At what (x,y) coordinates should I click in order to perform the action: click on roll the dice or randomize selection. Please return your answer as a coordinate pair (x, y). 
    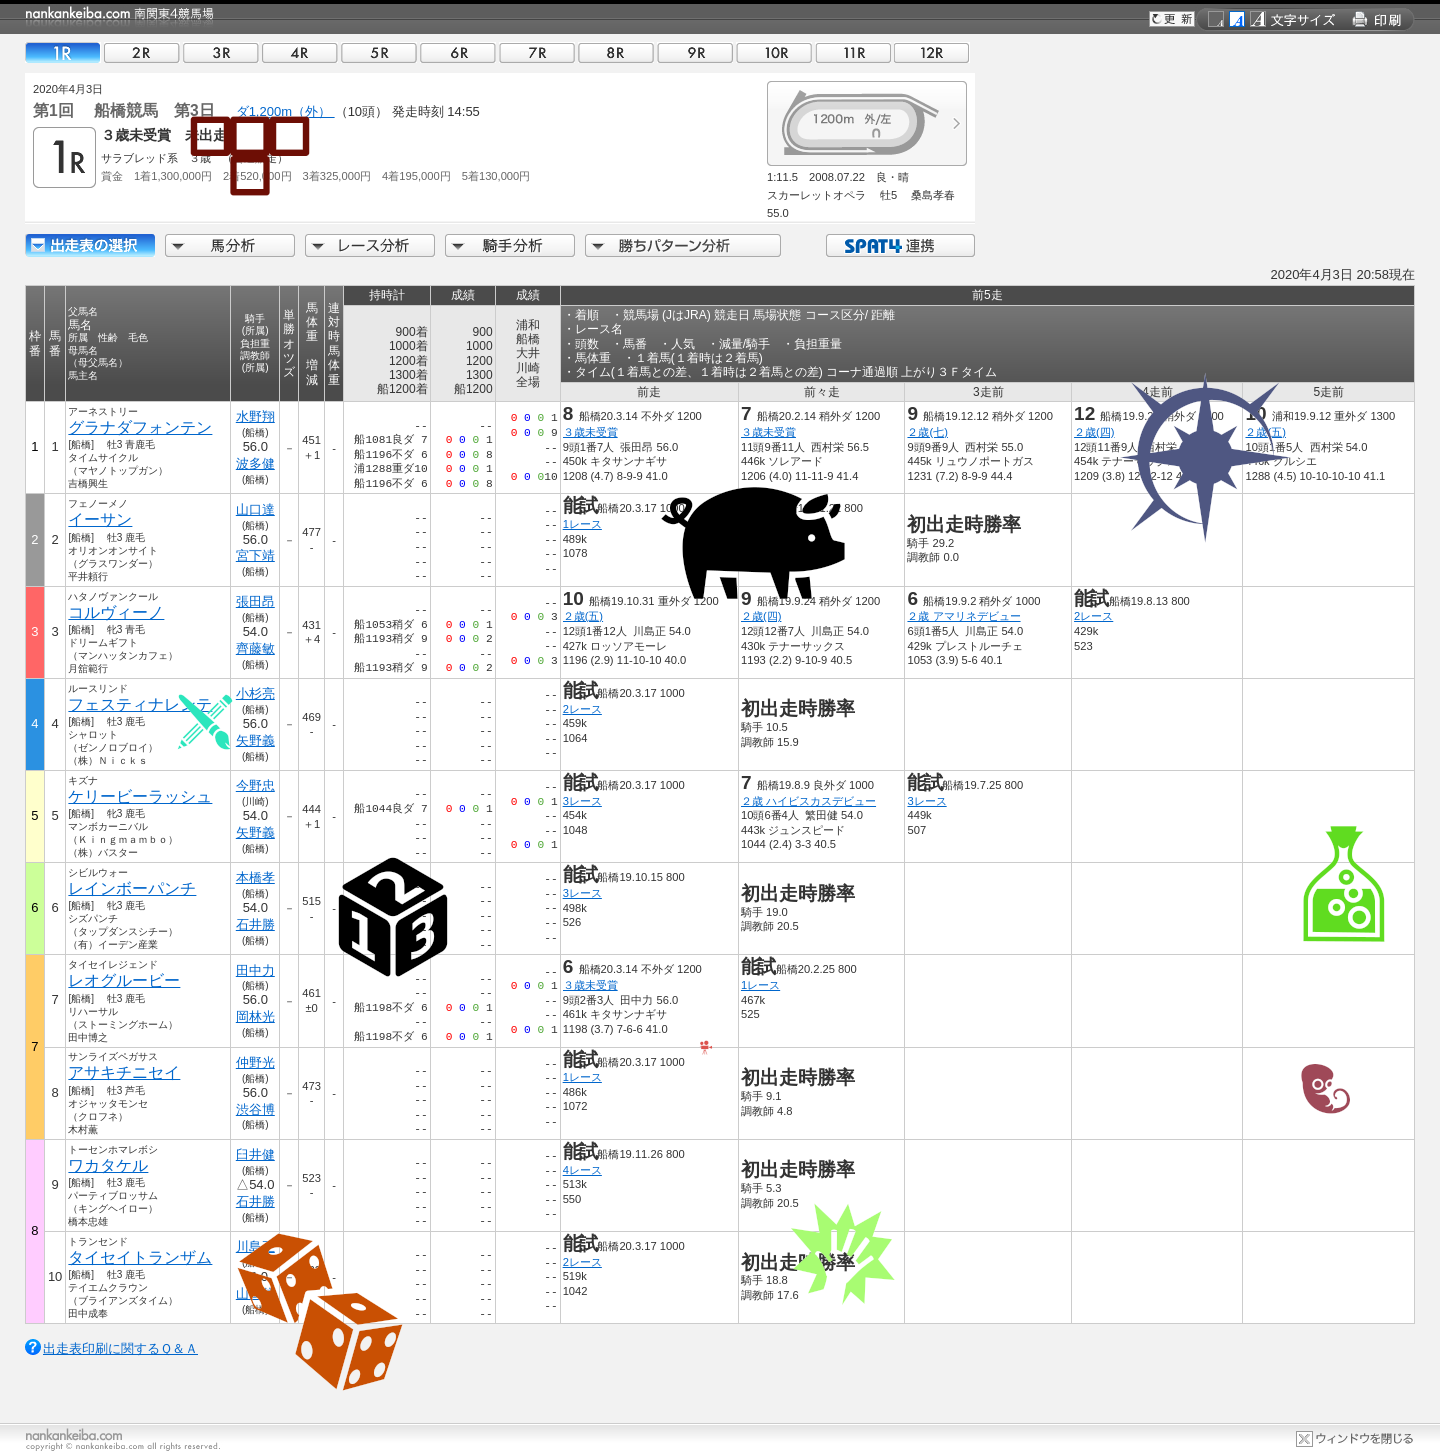
    Looking at the image, I should click on (320, 1312).